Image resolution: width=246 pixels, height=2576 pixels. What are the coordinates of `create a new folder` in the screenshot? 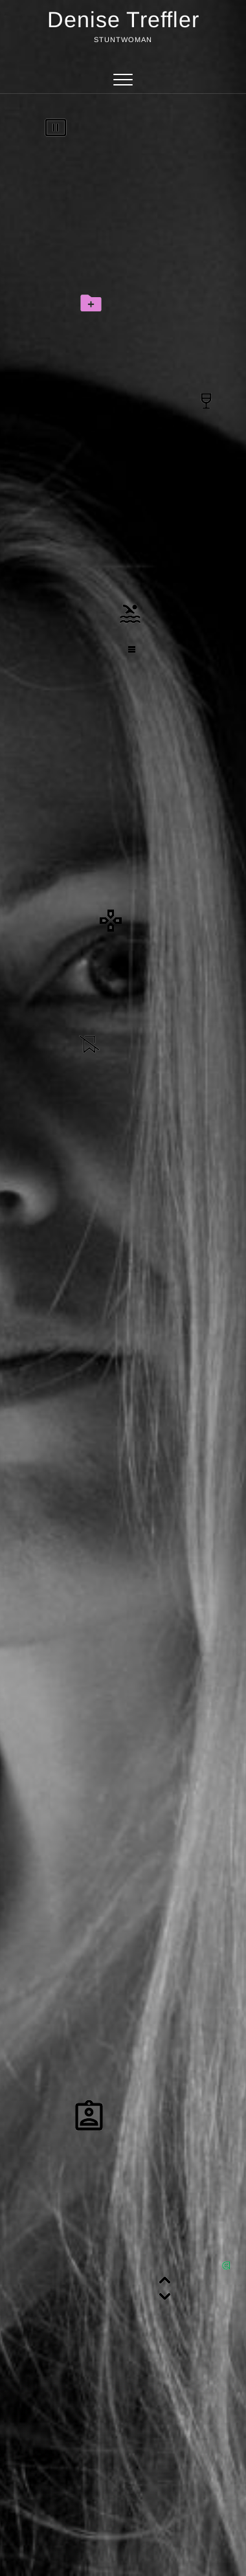 It's located at (91, 302).